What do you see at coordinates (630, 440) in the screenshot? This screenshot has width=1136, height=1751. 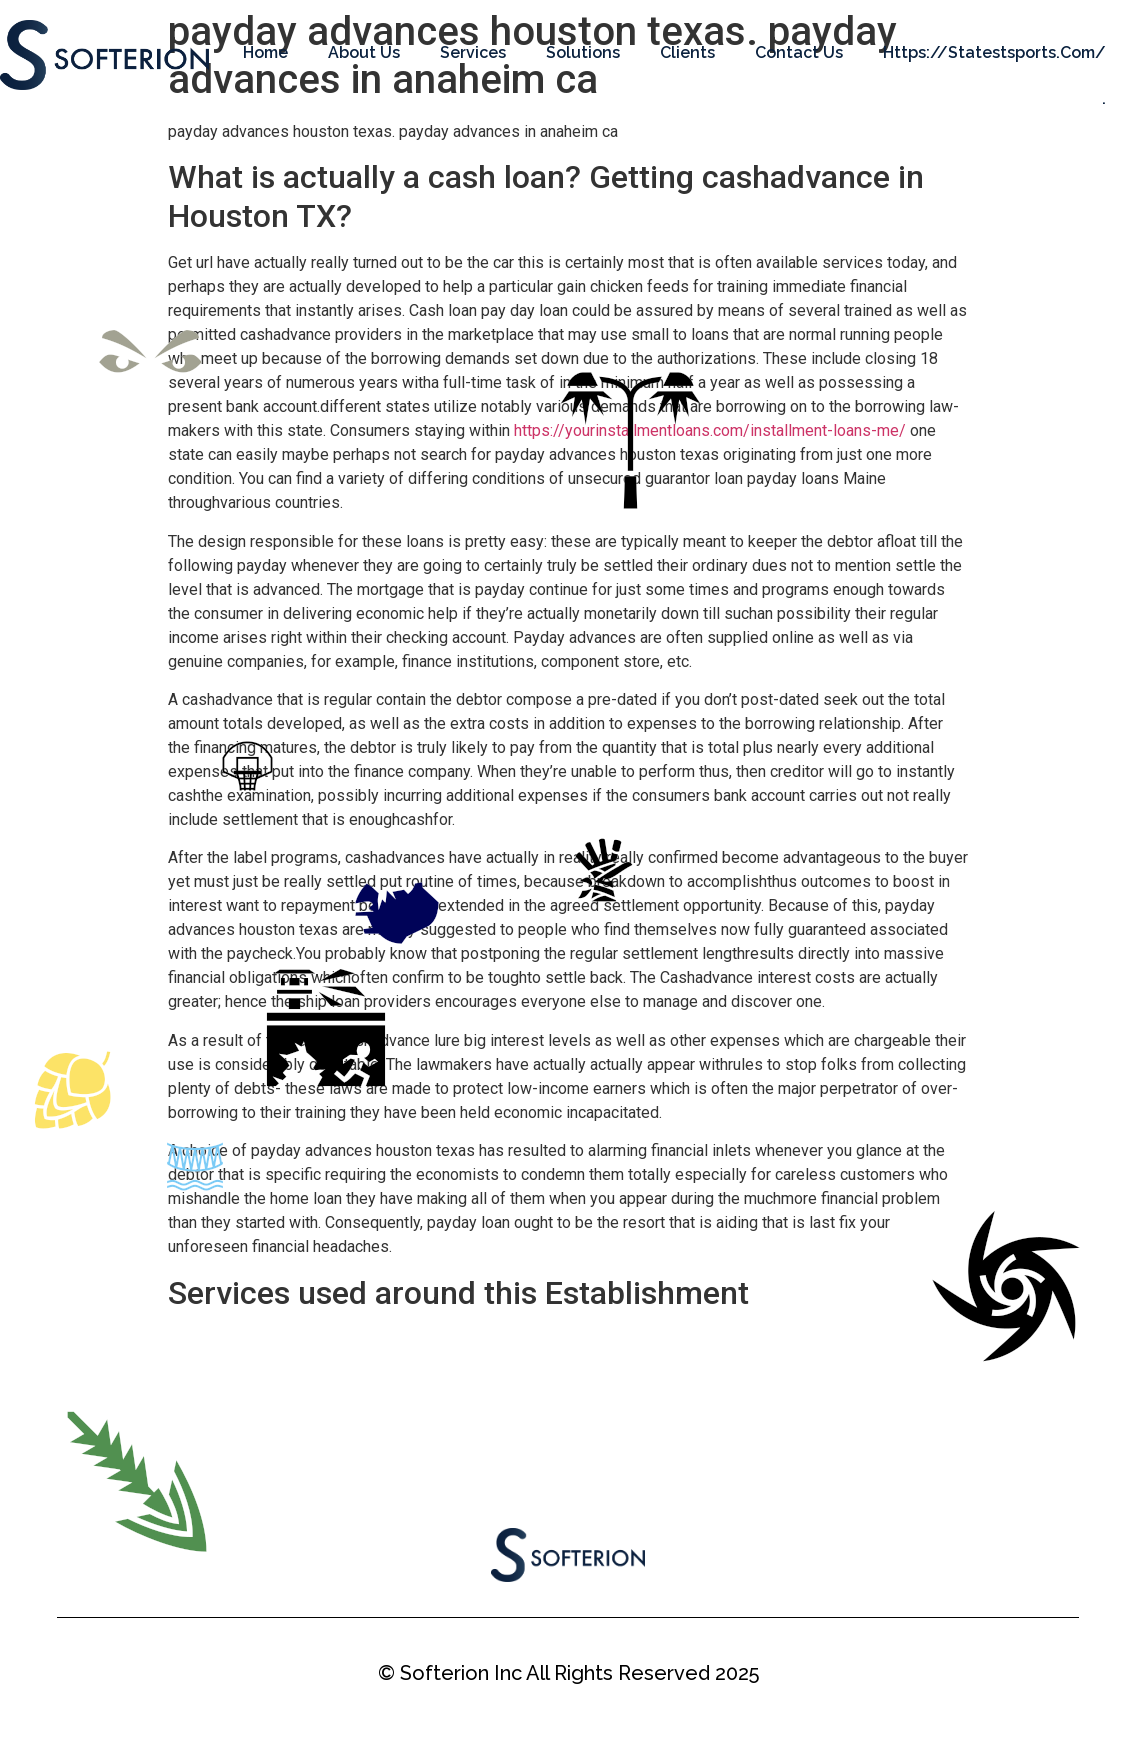 I see `toggle street lighting in city builder game` at bounding box center [630, 440].